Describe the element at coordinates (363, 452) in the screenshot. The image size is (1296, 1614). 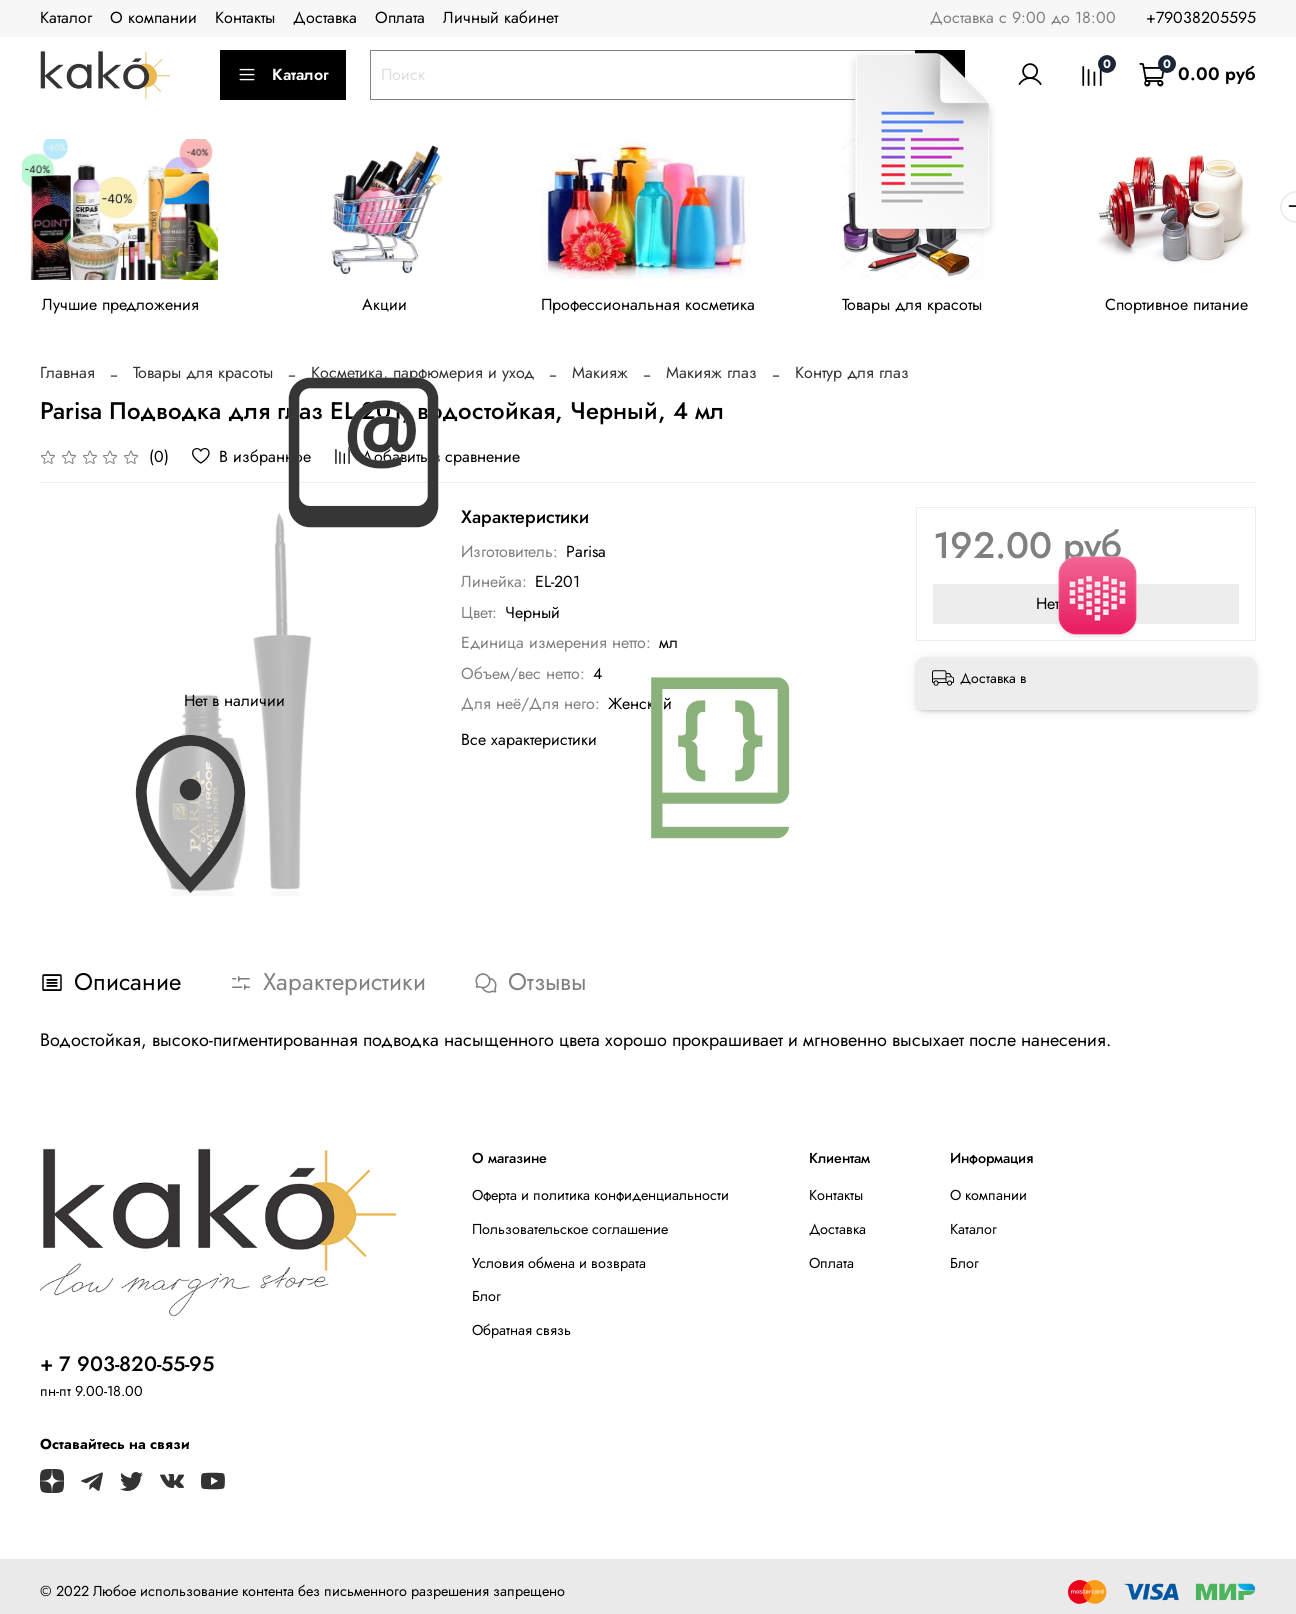
I see `access keyboard and input settings` at that location.